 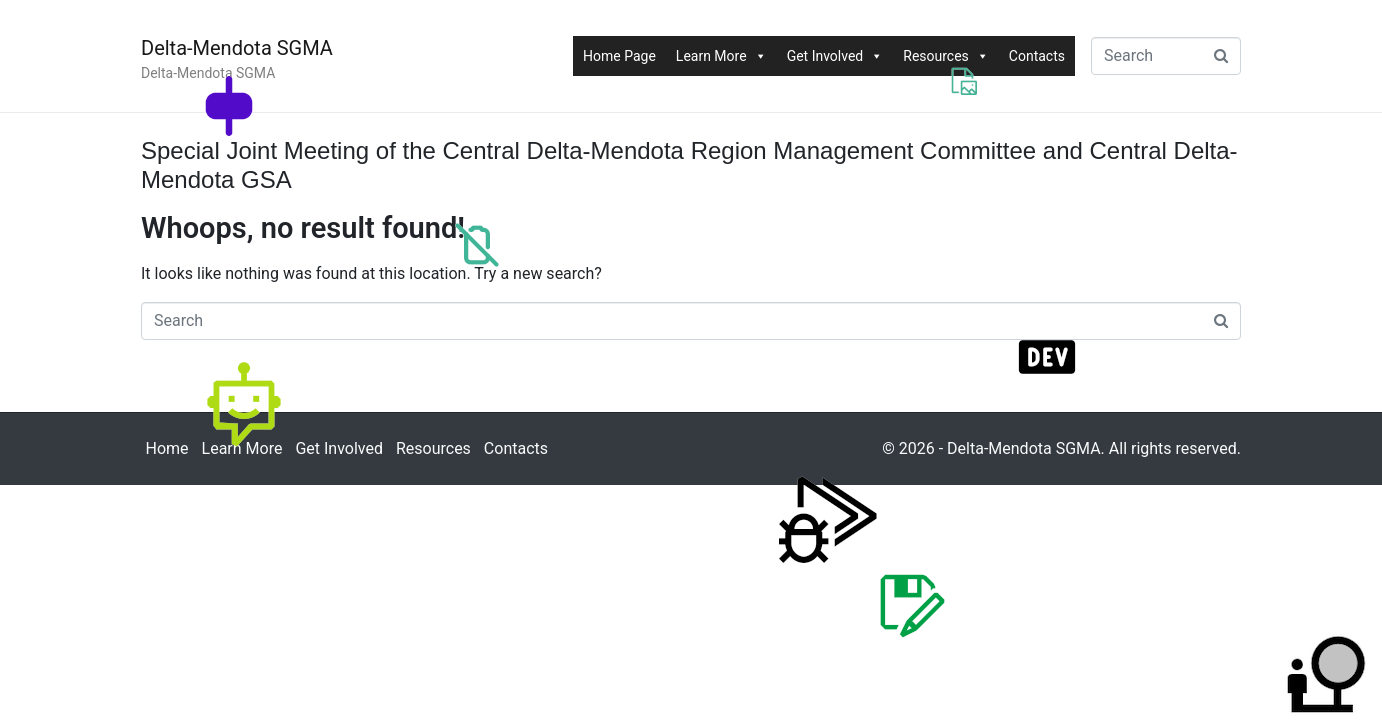 I want to click on battery unavailable or disabled, so click(x=477, y=245).